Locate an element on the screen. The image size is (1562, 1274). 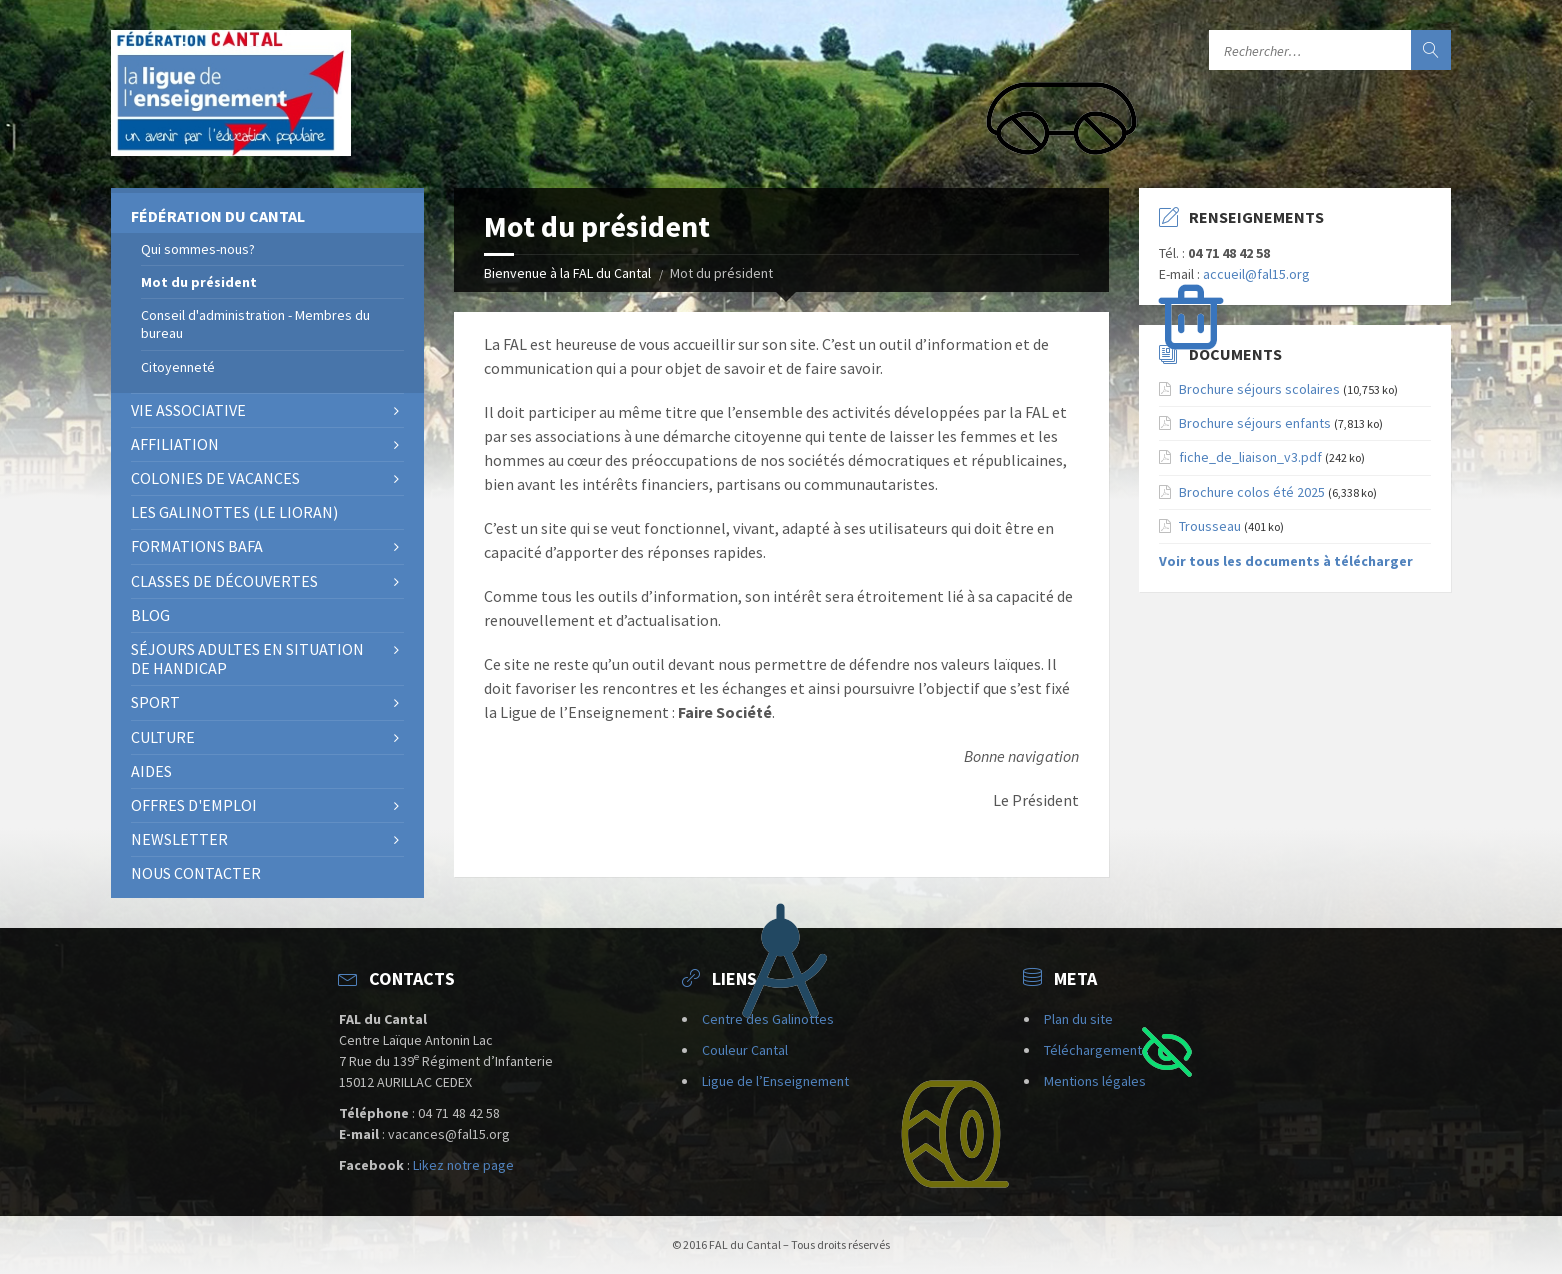
delete selected item is located at coordinates (1191, 317).